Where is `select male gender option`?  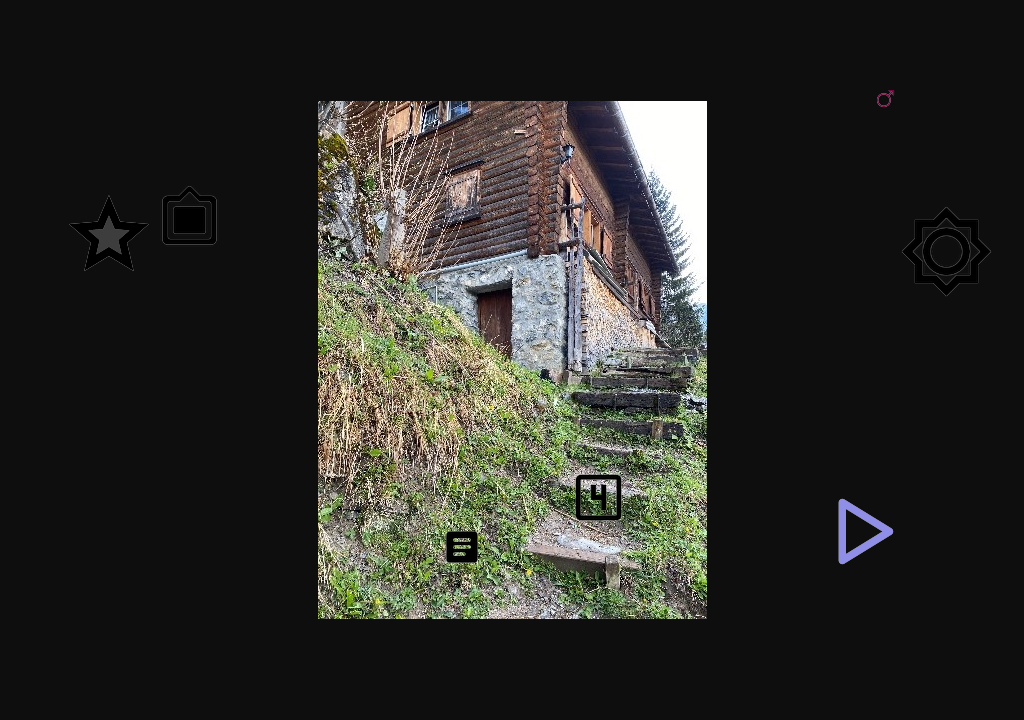 select male gender option is located at coordinates (885, 98).